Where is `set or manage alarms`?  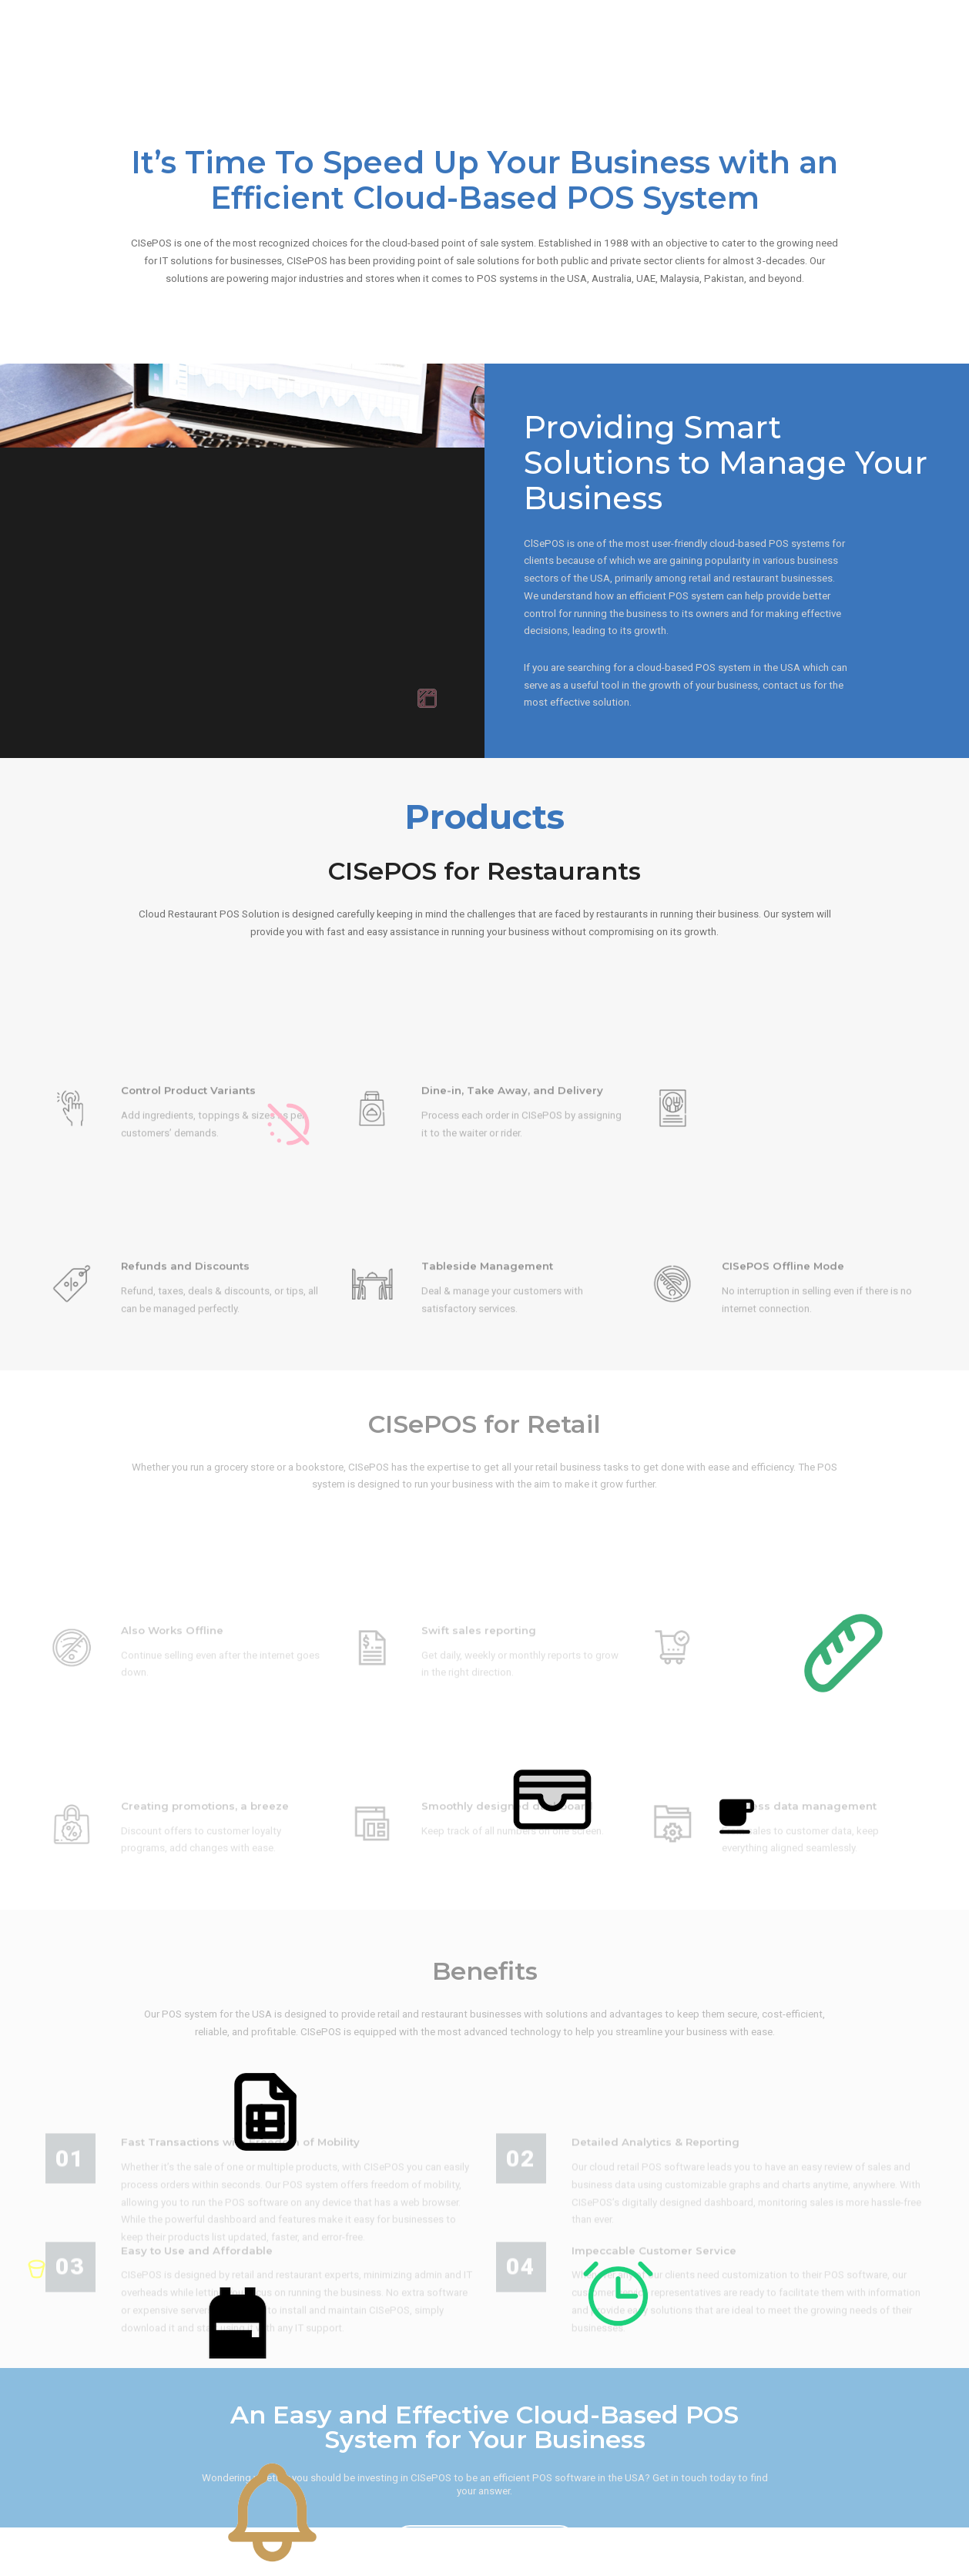
set or manage alarms is located at coordinates (618, 2293).